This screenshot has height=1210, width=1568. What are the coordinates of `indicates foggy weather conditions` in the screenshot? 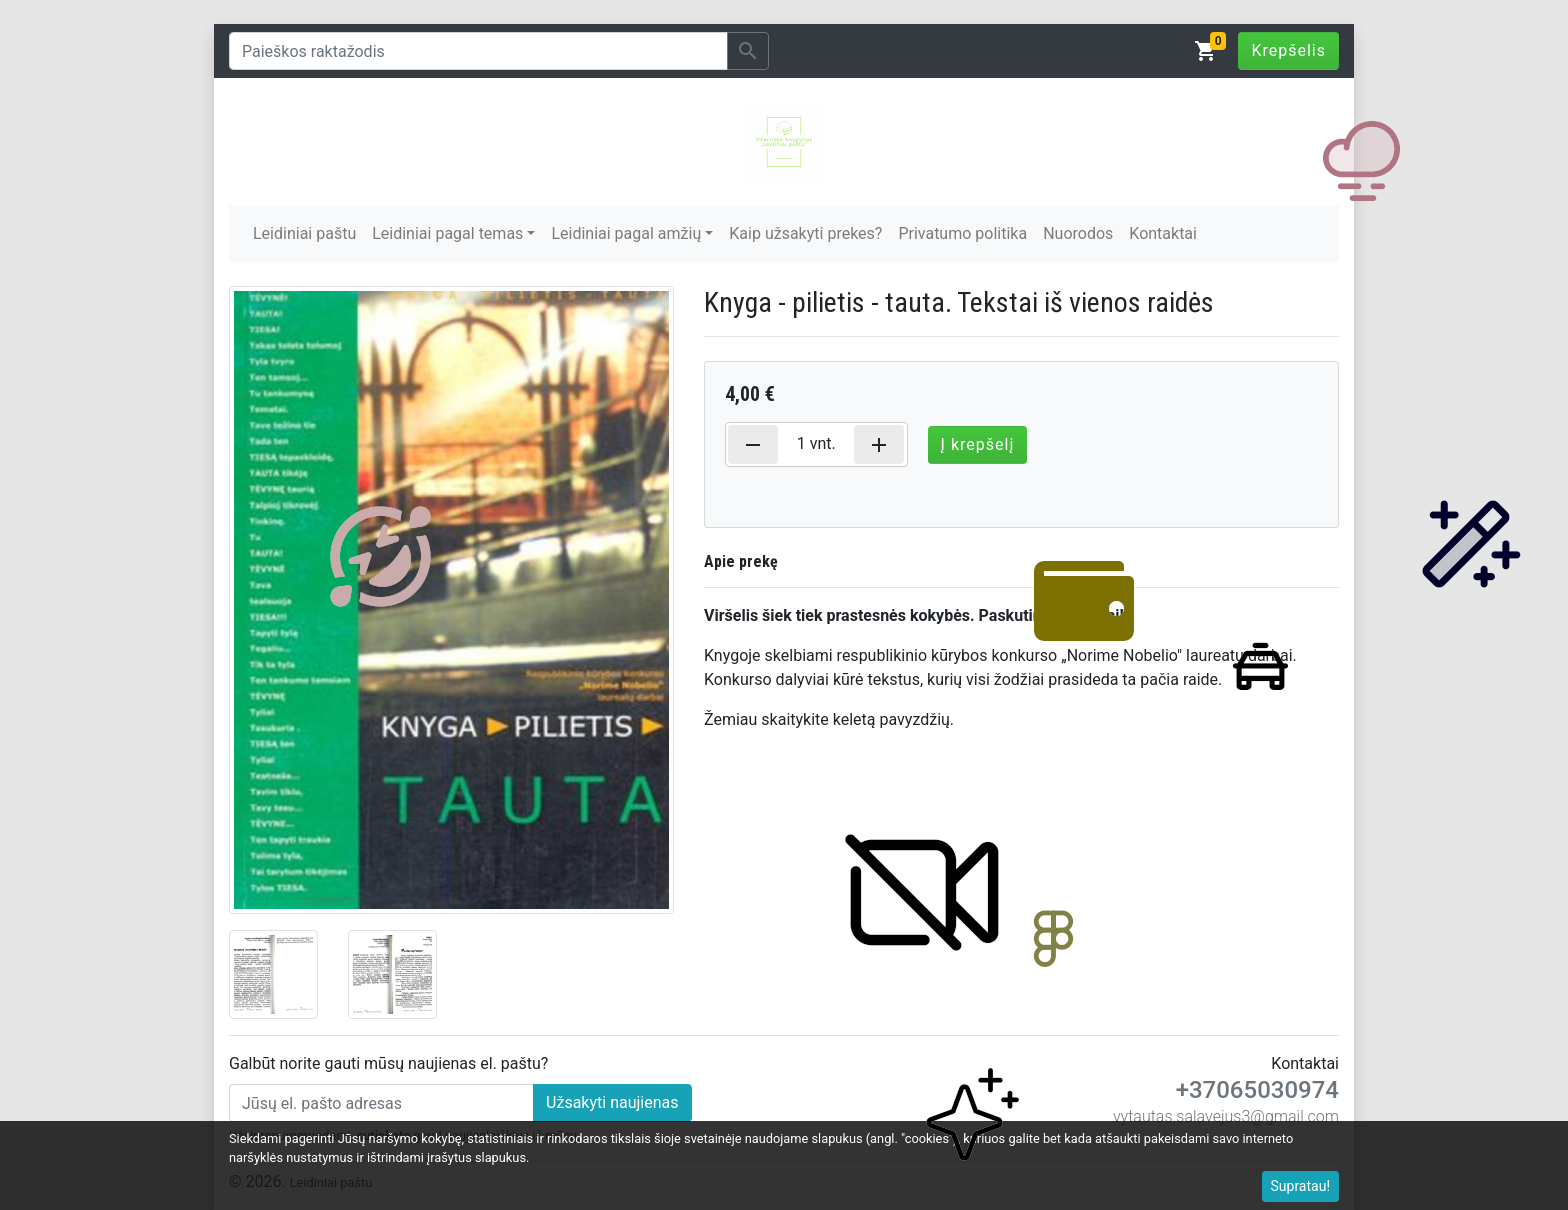 It's located at (1361, 159).